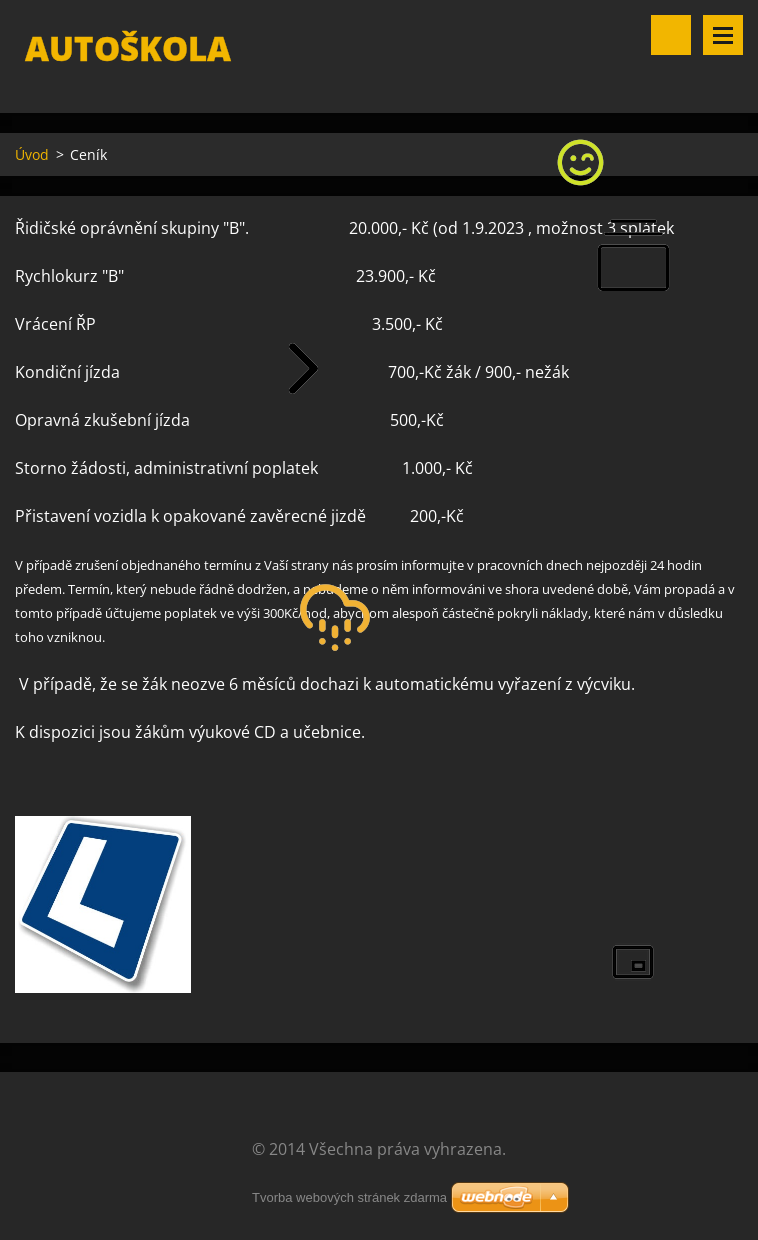  I want to click on view stacked cards or layers, so click(633, 258).